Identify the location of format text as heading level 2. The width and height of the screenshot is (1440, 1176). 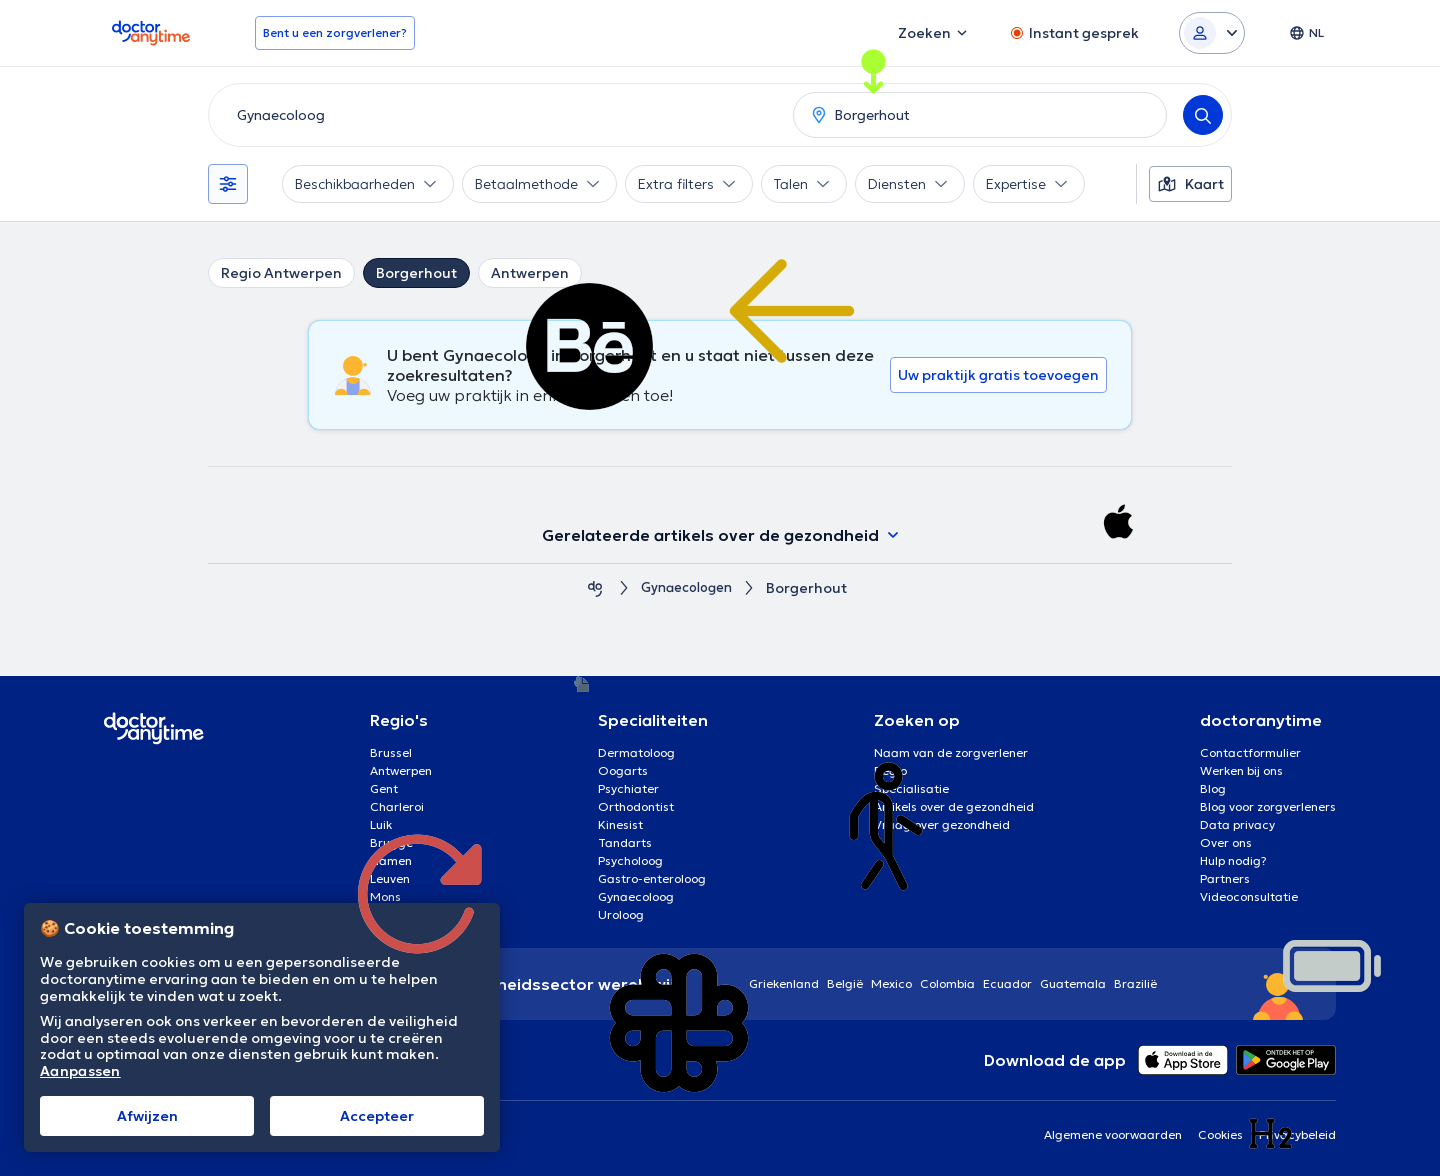
(1270, 1133).